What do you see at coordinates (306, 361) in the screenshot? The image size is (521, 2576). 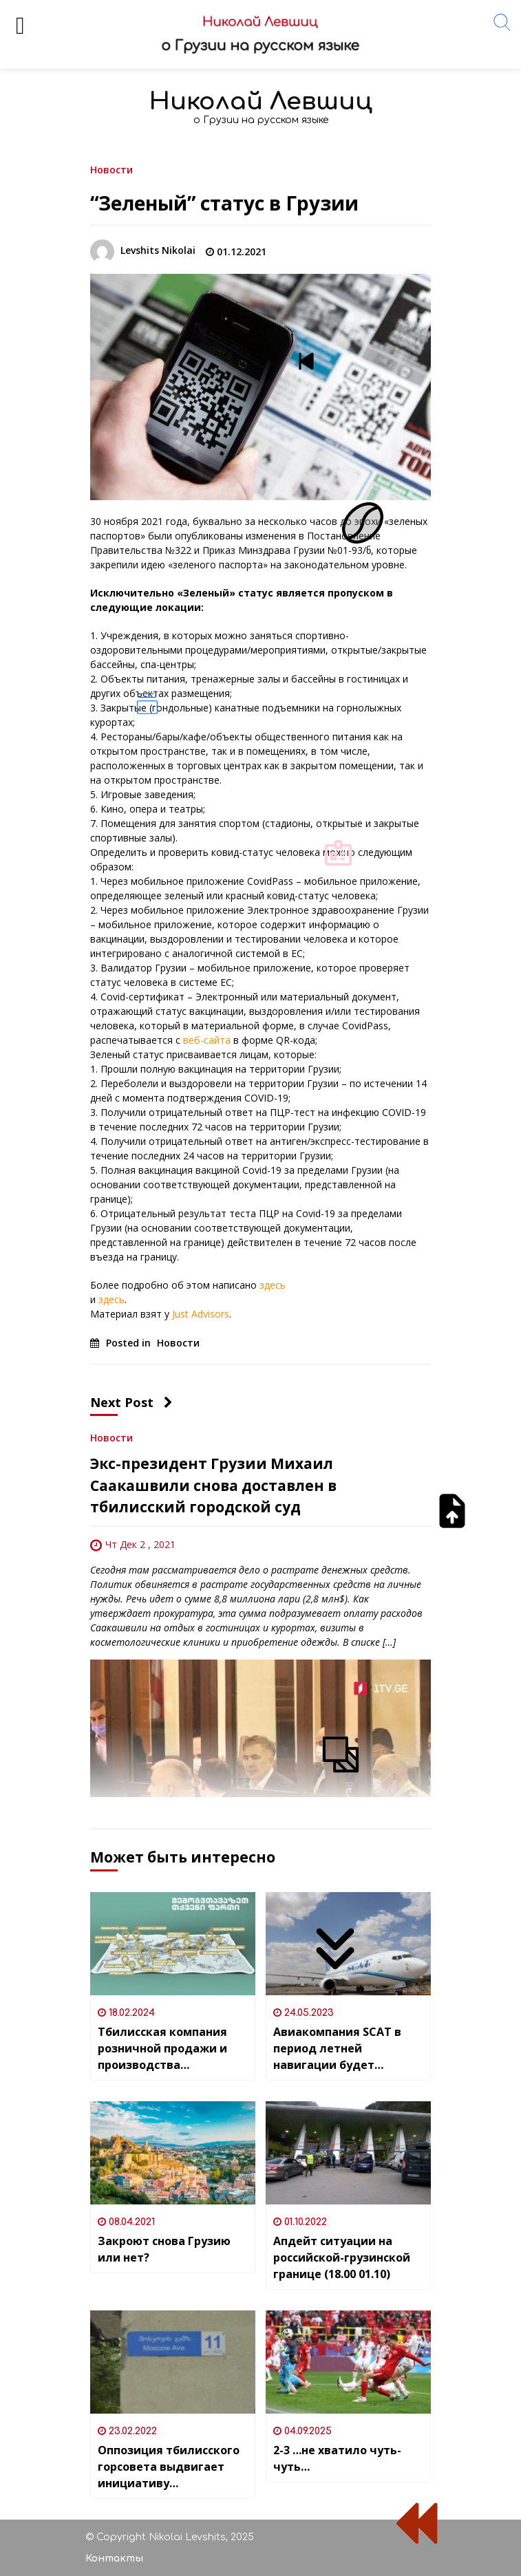 I see `skip to previous track` at bounding box center [306, 361].